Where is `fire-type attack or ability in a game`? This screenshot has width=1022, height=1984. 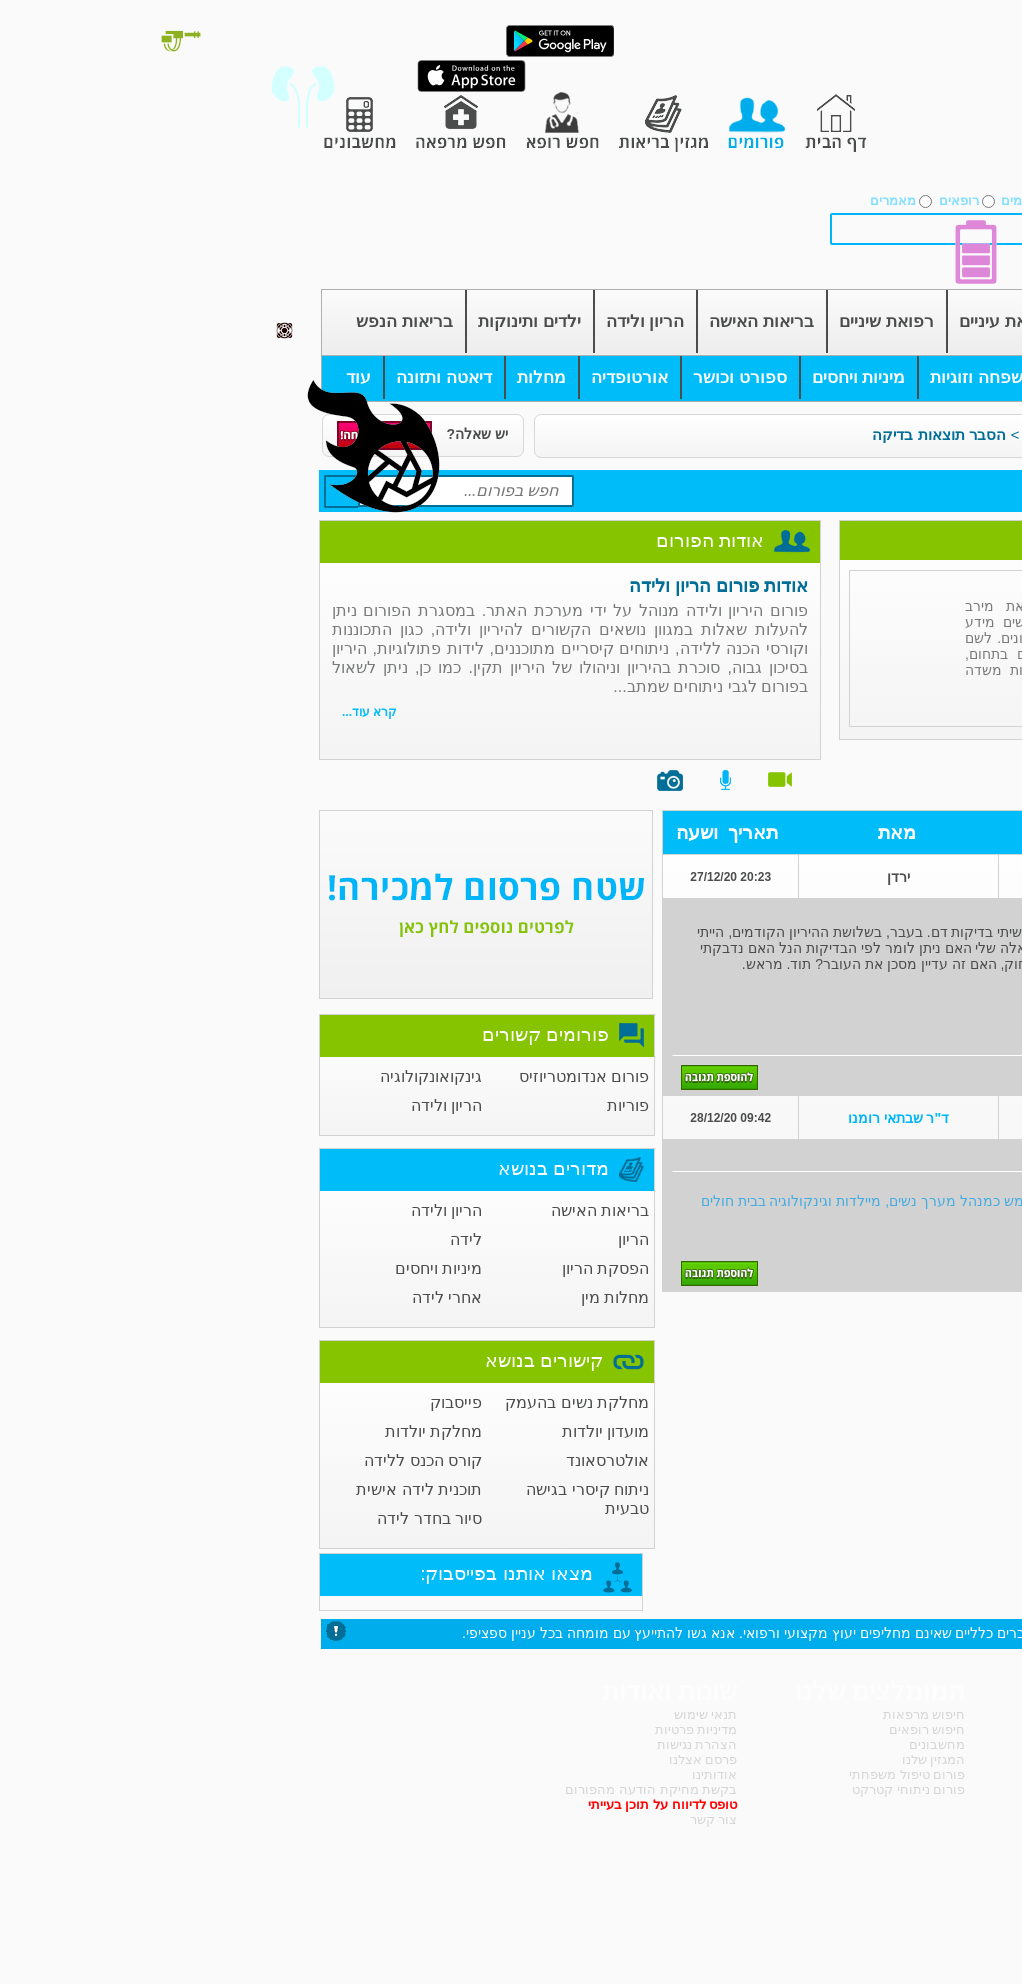 fire-type attack or ability in a game is located at coordinates (371, 445).